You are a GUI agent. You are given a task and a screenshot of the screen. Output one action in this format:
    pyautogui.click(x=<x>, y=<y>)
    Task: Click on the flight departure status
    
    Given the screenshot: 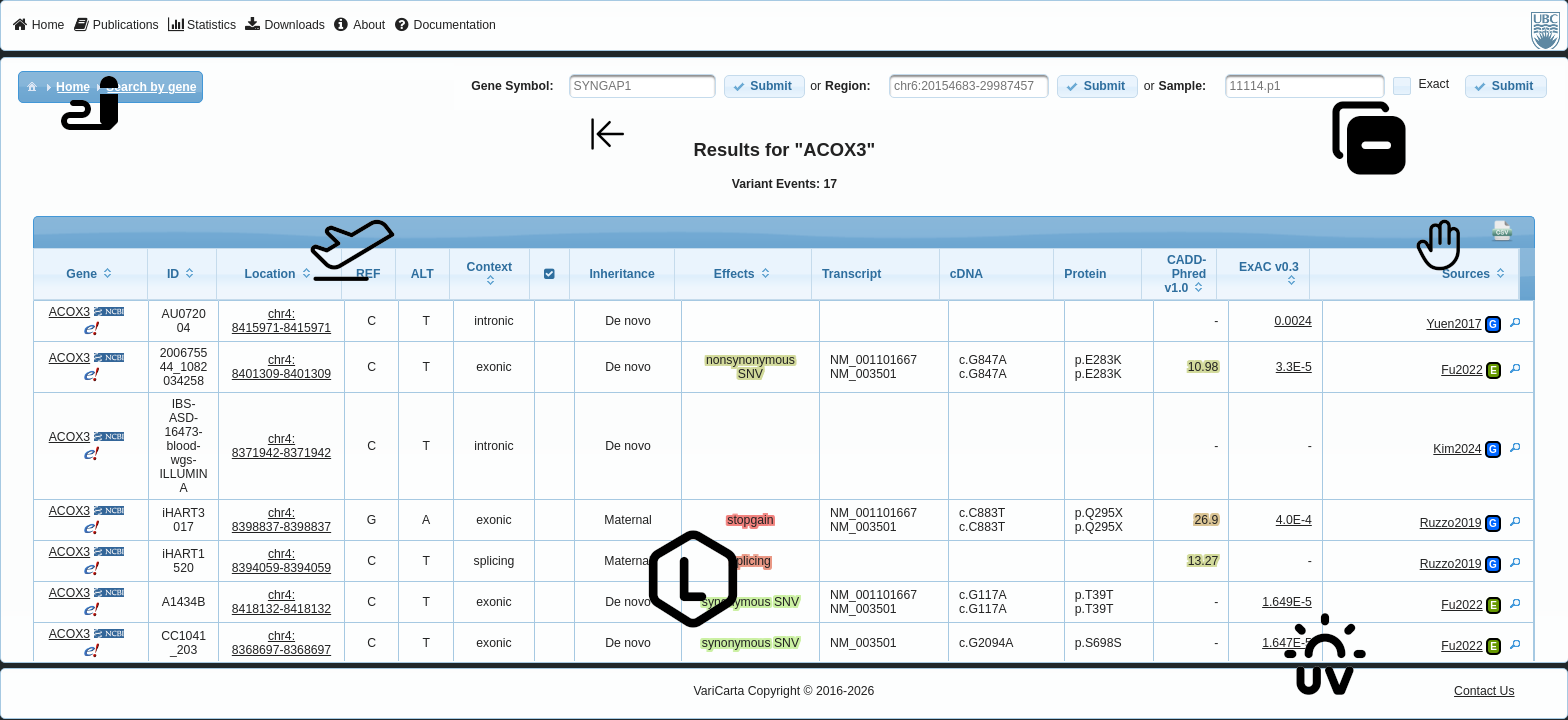 What is the action you would take?
    pyautogui.click(x=352, y=247)
    